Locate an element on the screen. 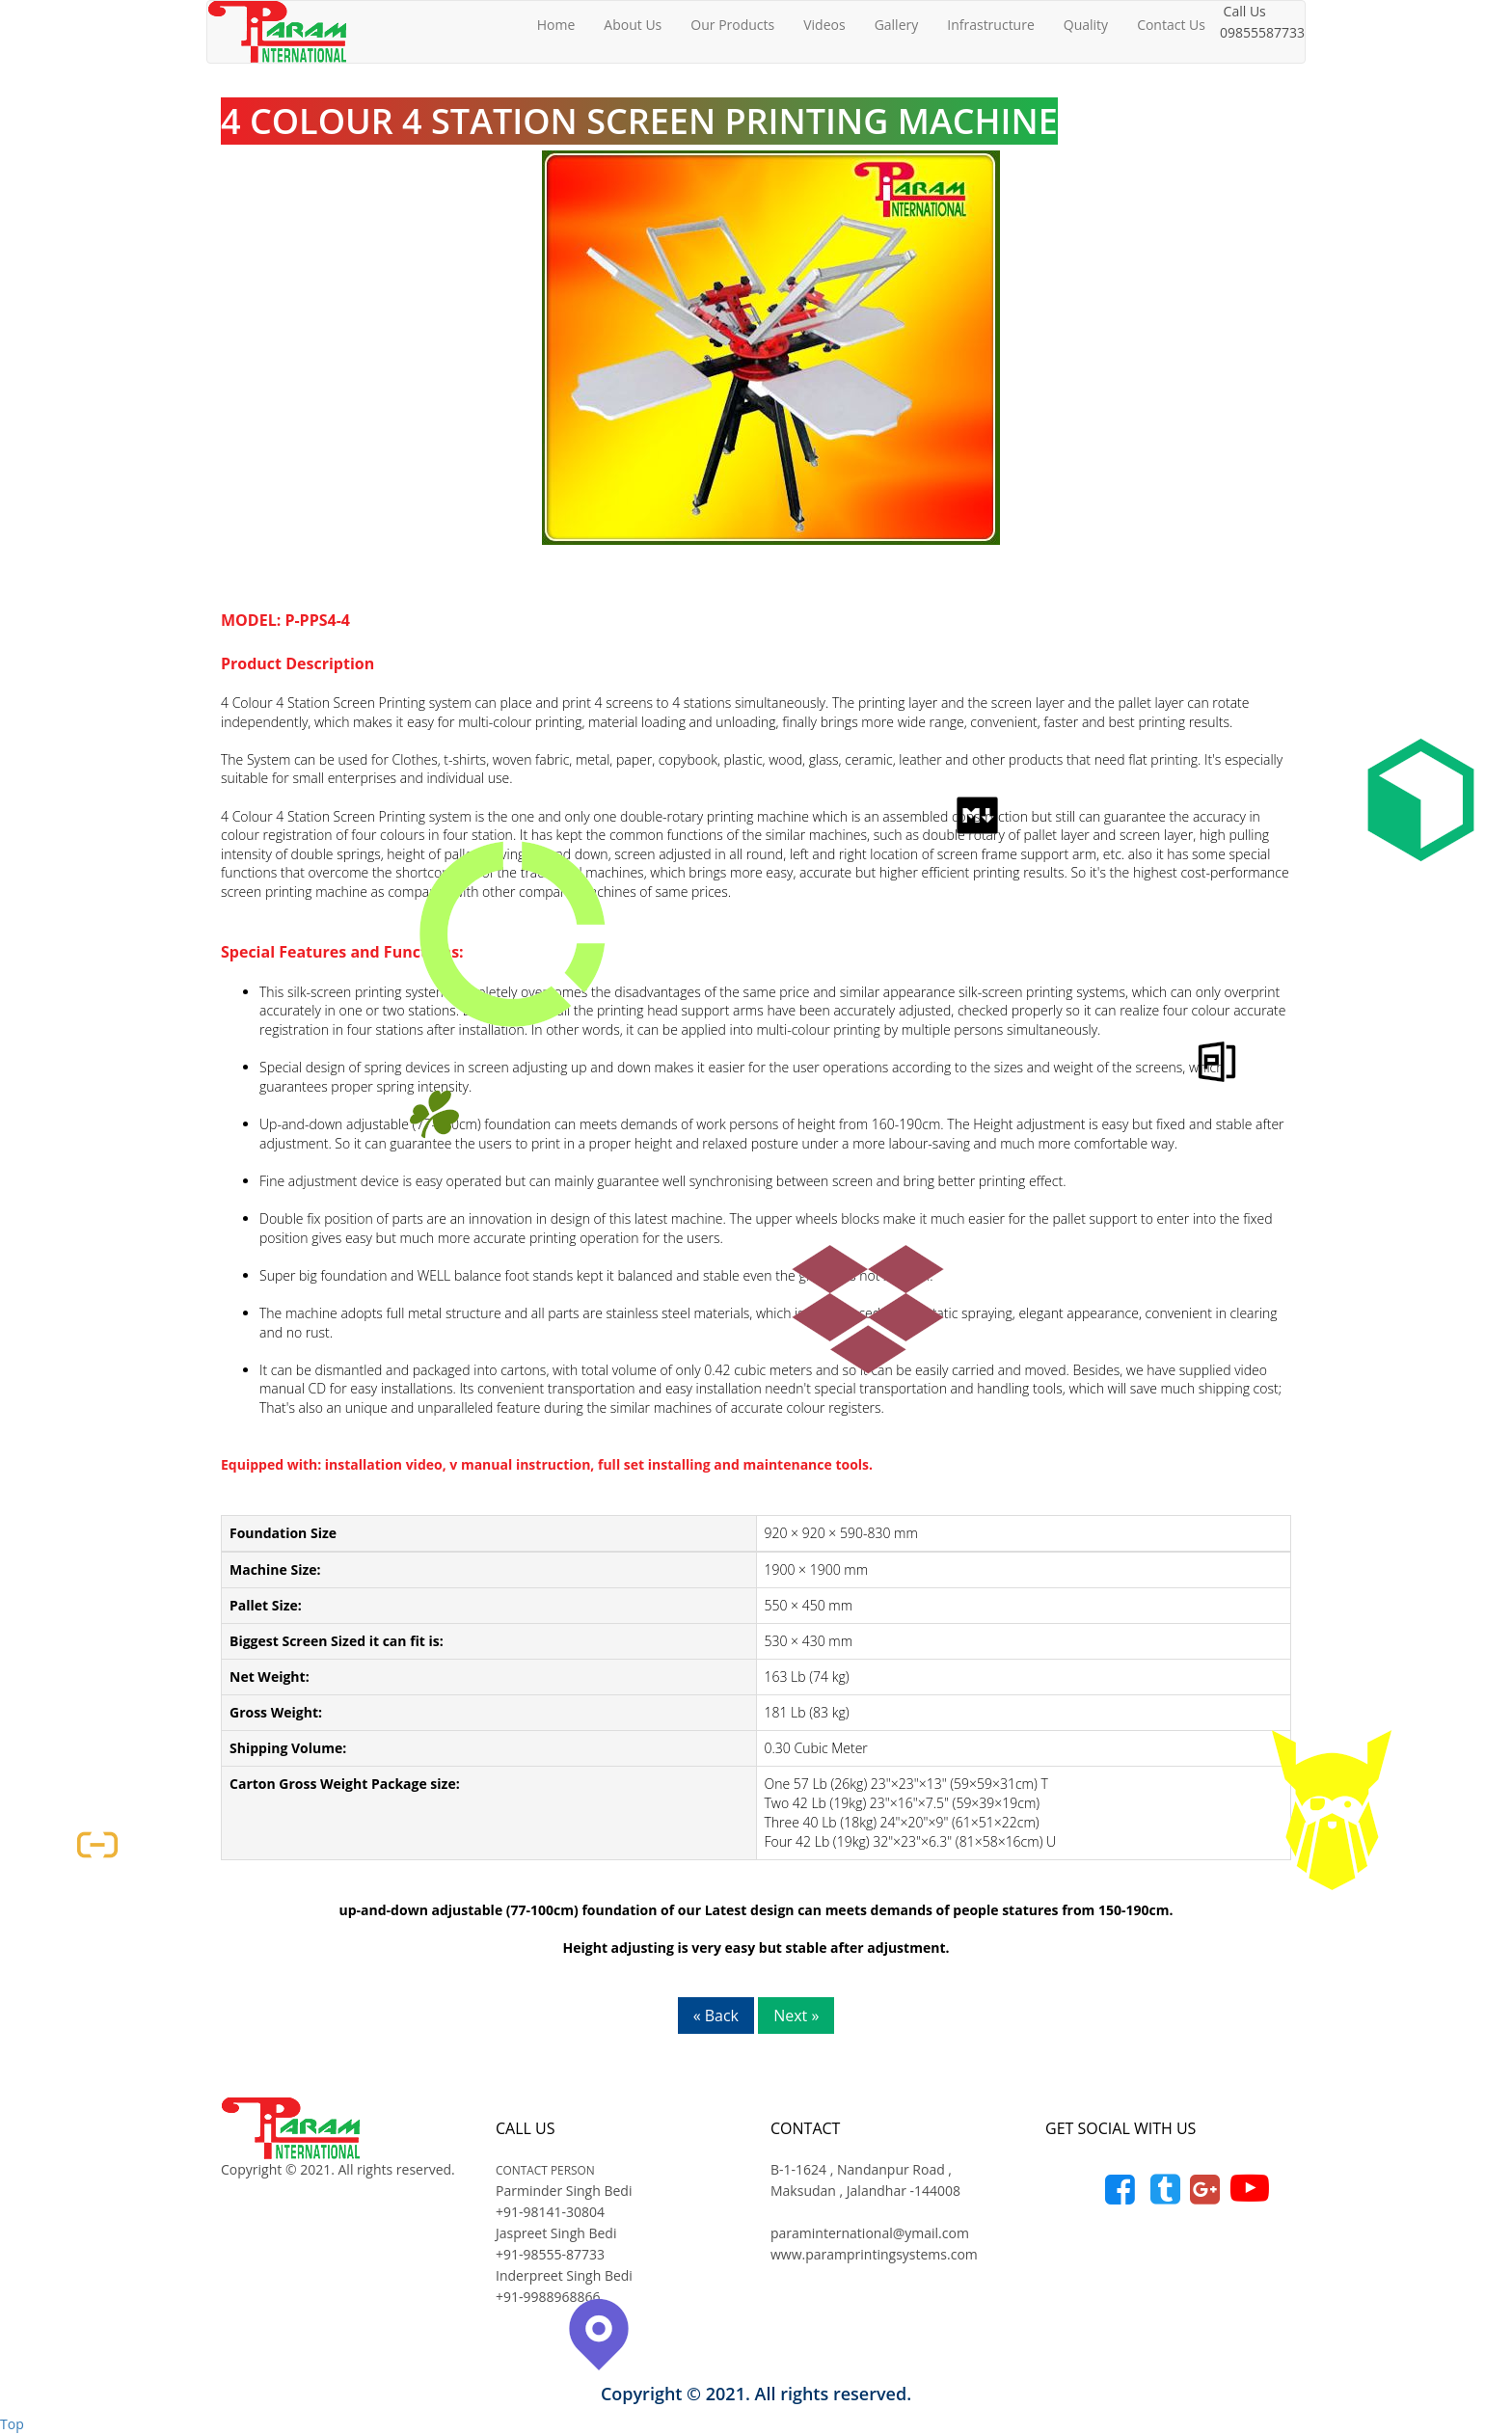 Image resolution: width=1512 pixels, height=2435 pixels. aer lingus airline logo is located at coordinates (434, 1114).